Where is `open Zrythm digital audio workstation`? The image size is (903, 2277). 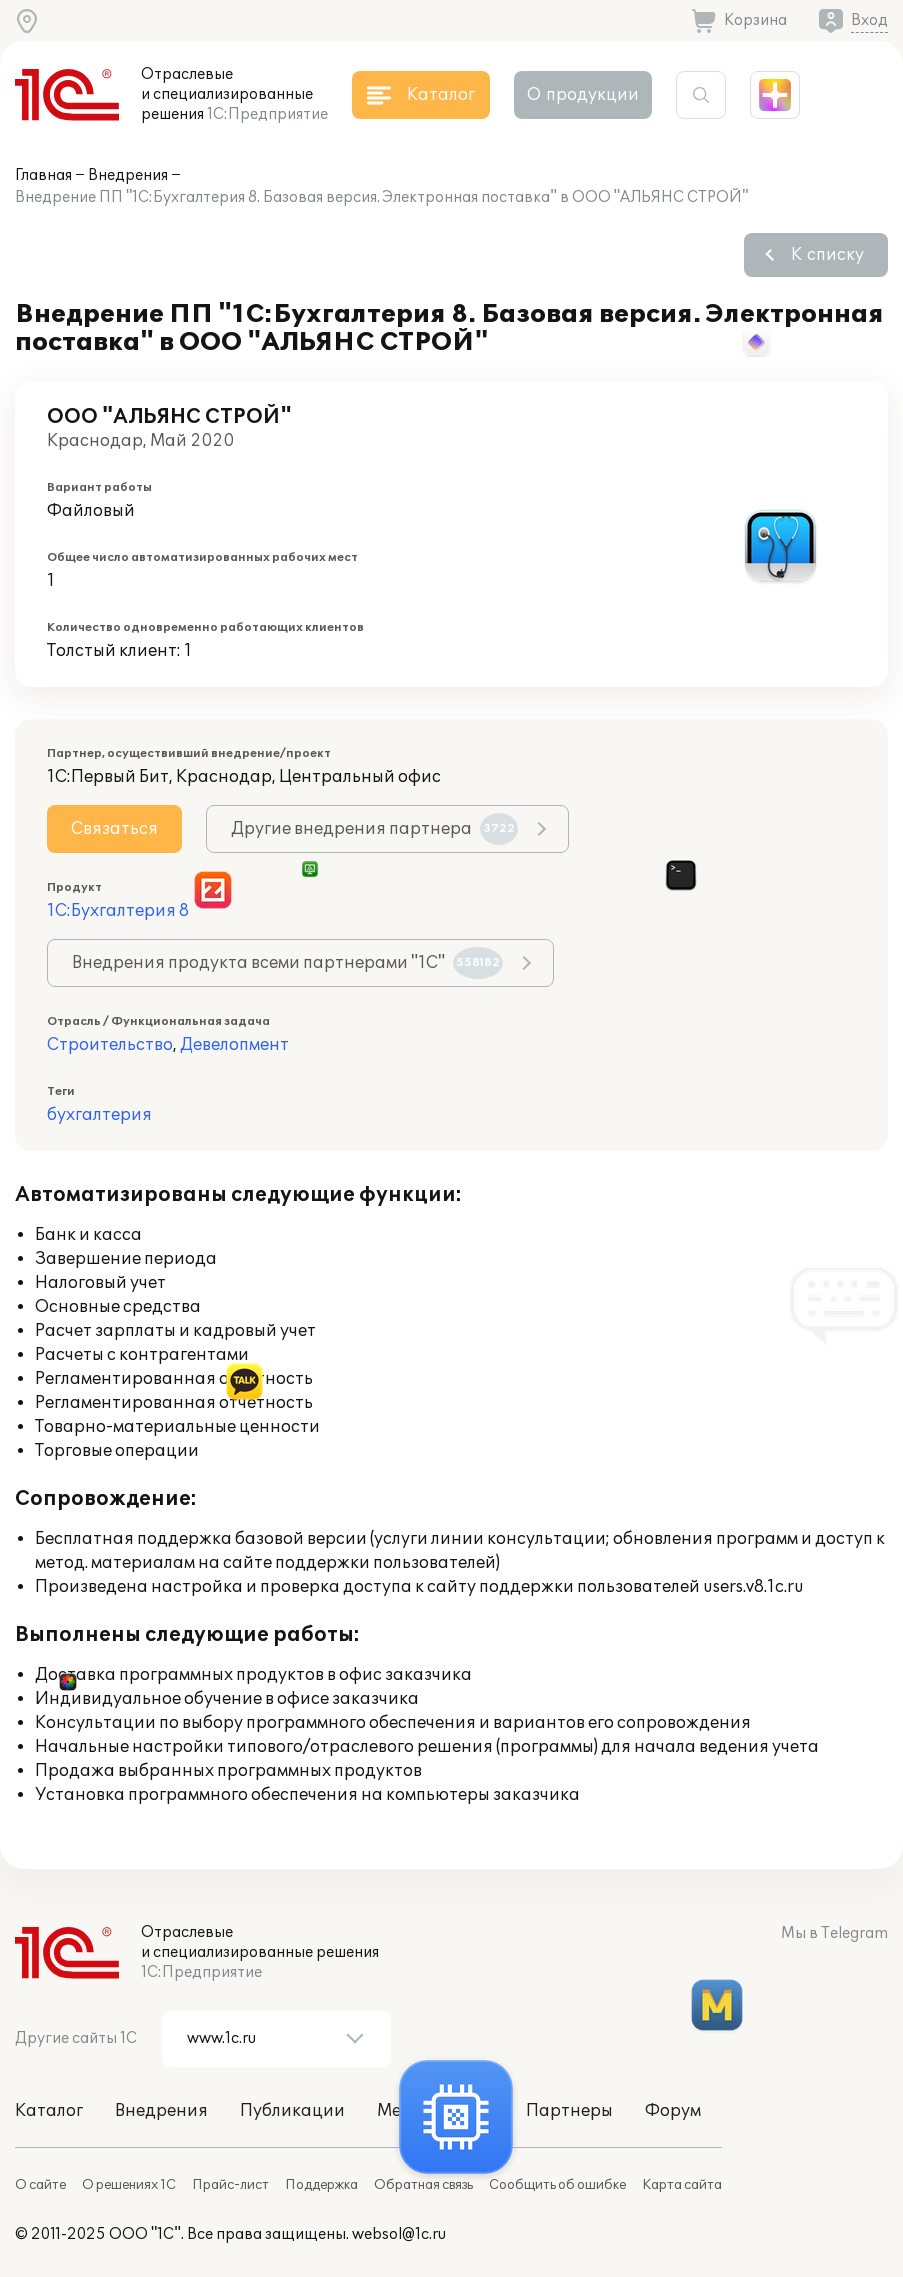 open Zrythm digital audio workstation is located at coordinates (213, 890).